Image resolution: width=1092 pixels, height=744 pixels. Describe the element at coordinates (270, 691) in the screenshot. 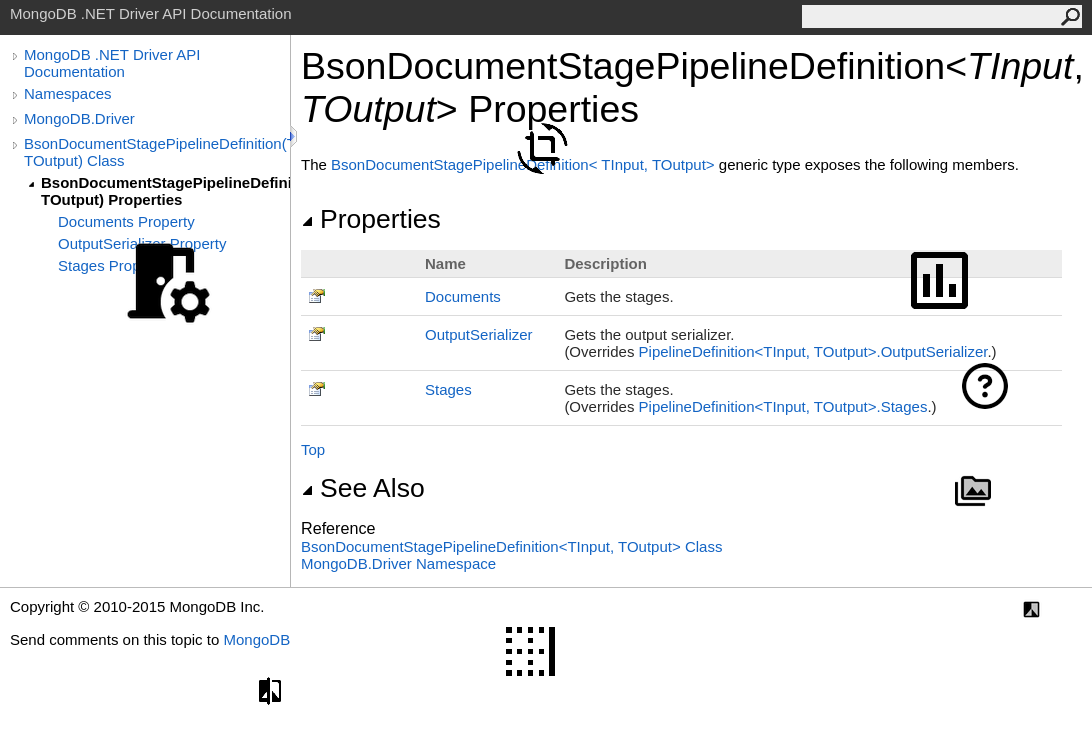

I see `compare two images side by side` at that location.